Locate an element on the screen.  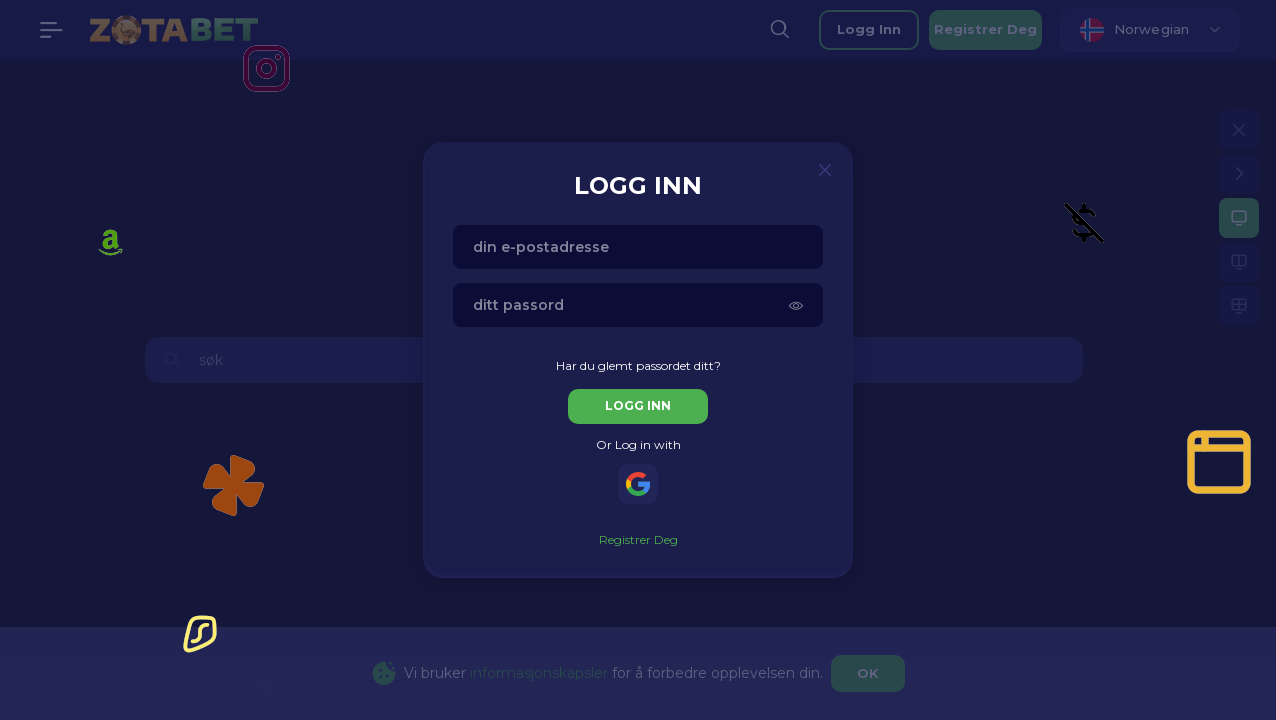
open Instagram app is located at coordinates (266, 68).